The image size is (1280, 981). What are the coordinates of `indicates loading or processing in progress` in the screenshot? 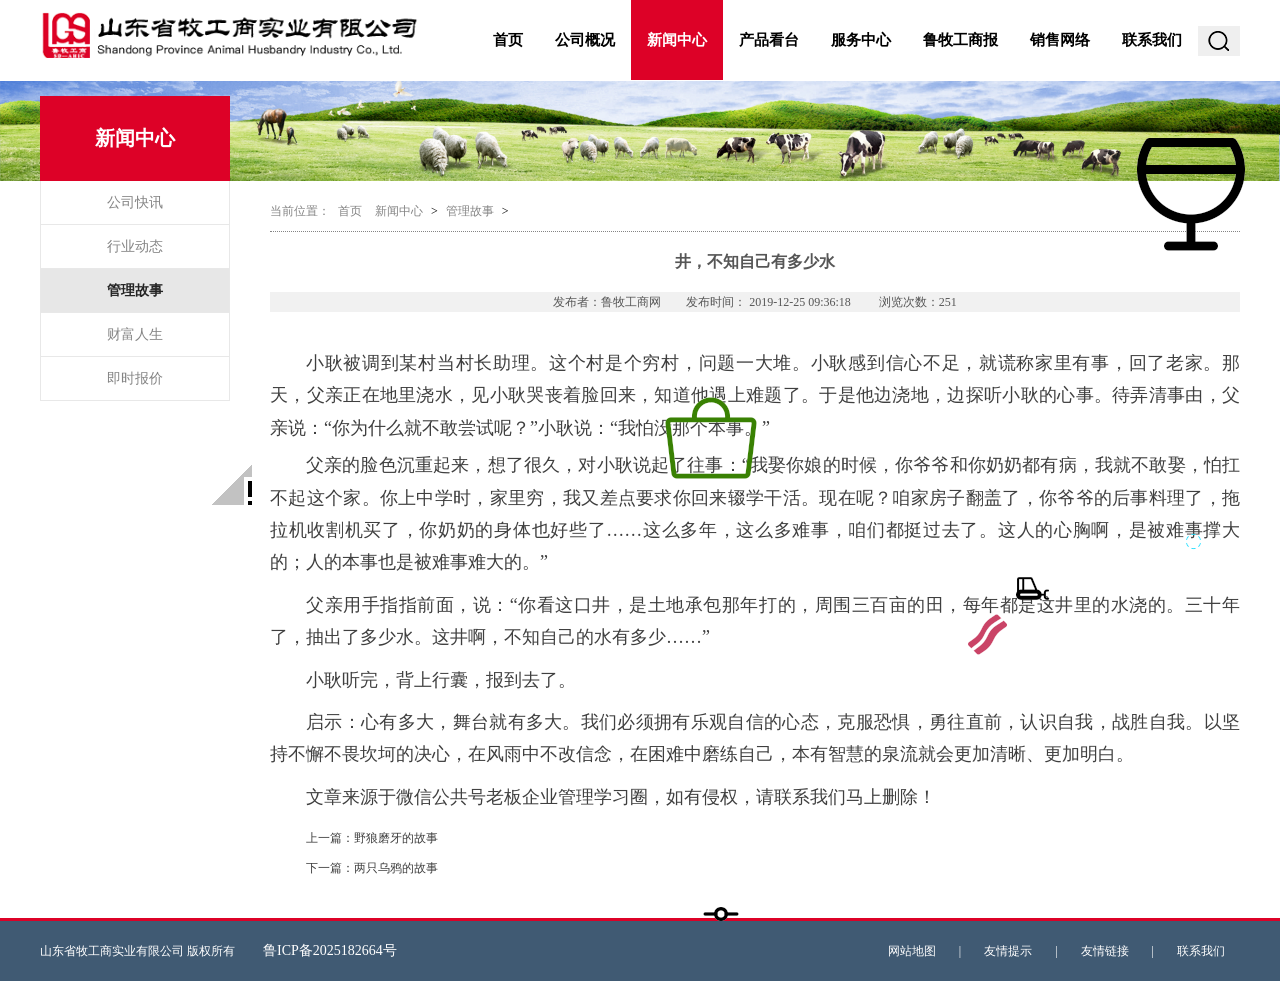 It's located at (1193, 541).